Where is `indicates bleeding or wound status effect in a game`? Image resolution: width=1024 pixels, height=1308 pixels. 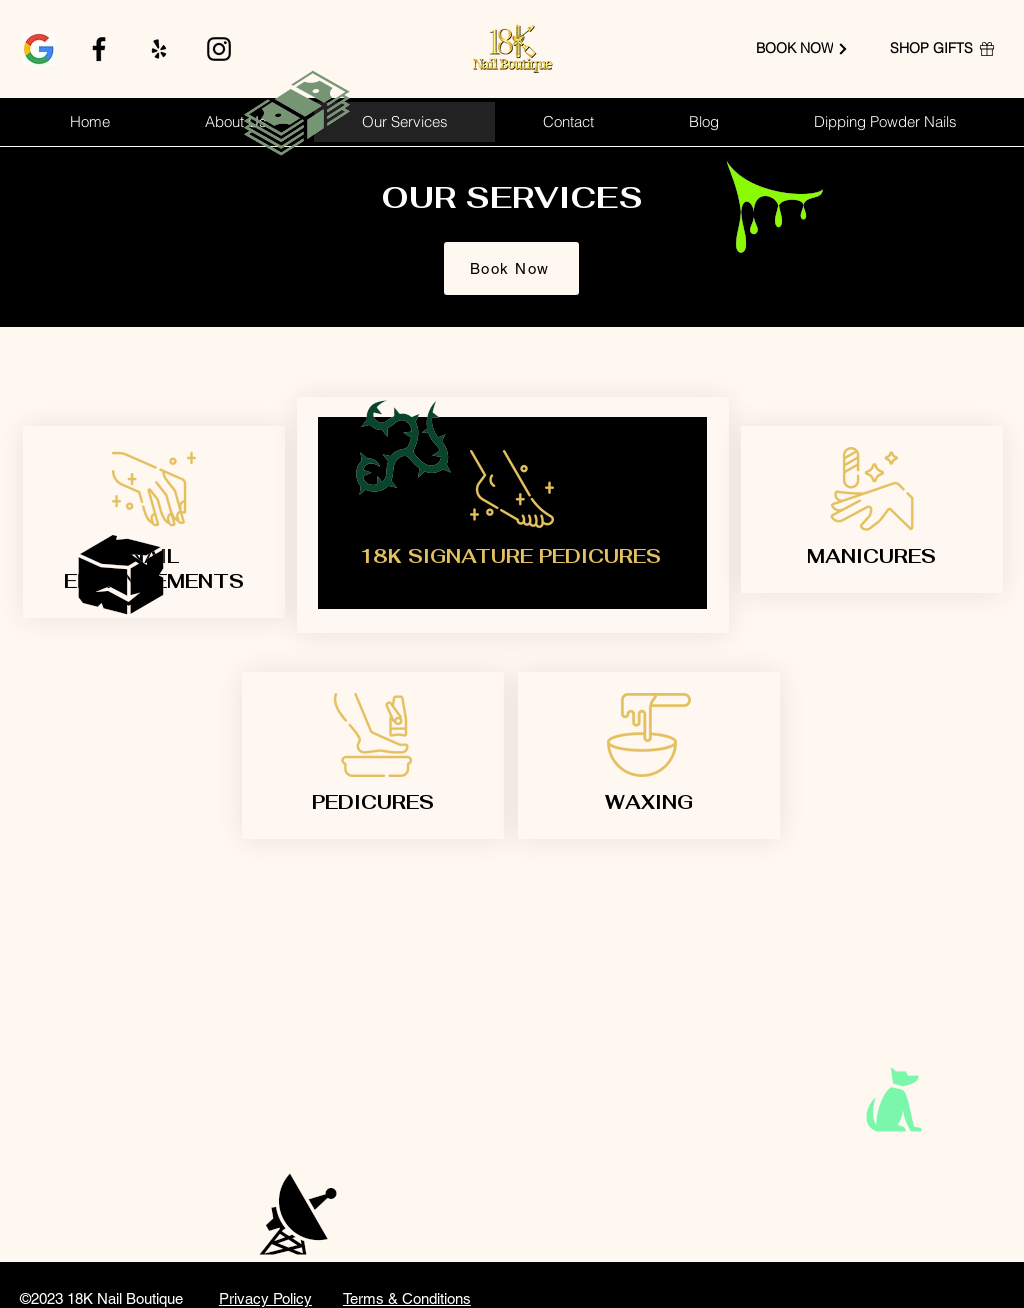
indicates bleeding or wound status effect in a game is located at coordinates (775, 205).